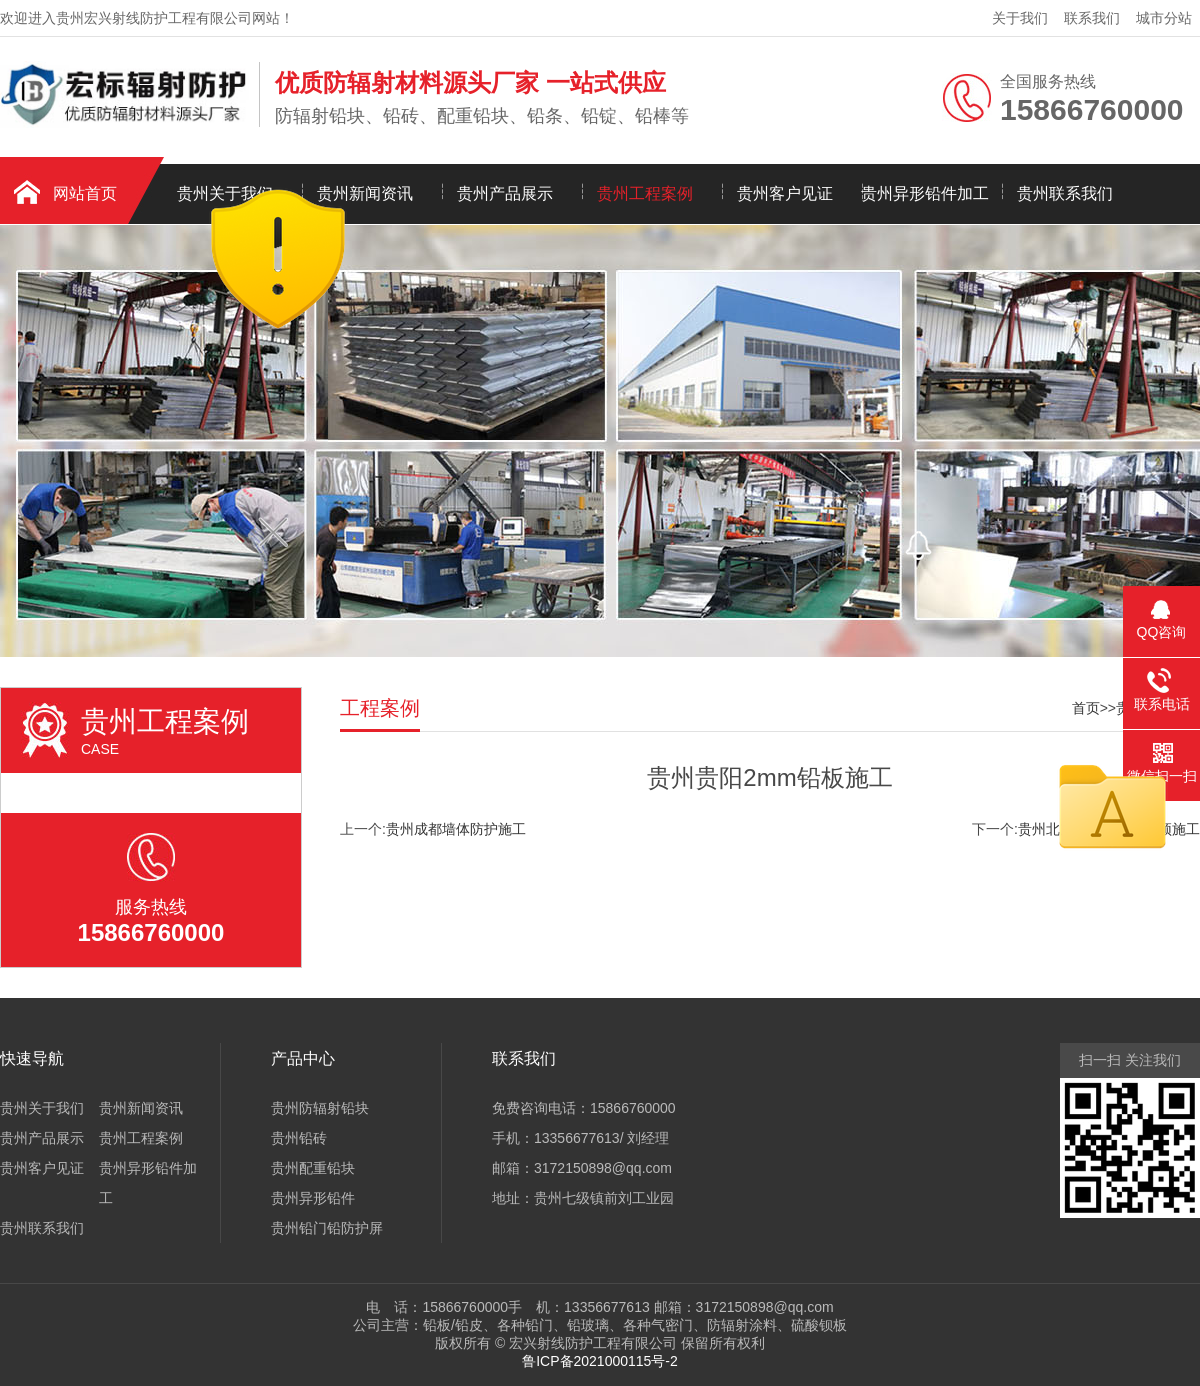  What do you see at coordinates (918, 545) in the screenshot?
I see `notifications are currently disabled` at bounding box center [918, 545].